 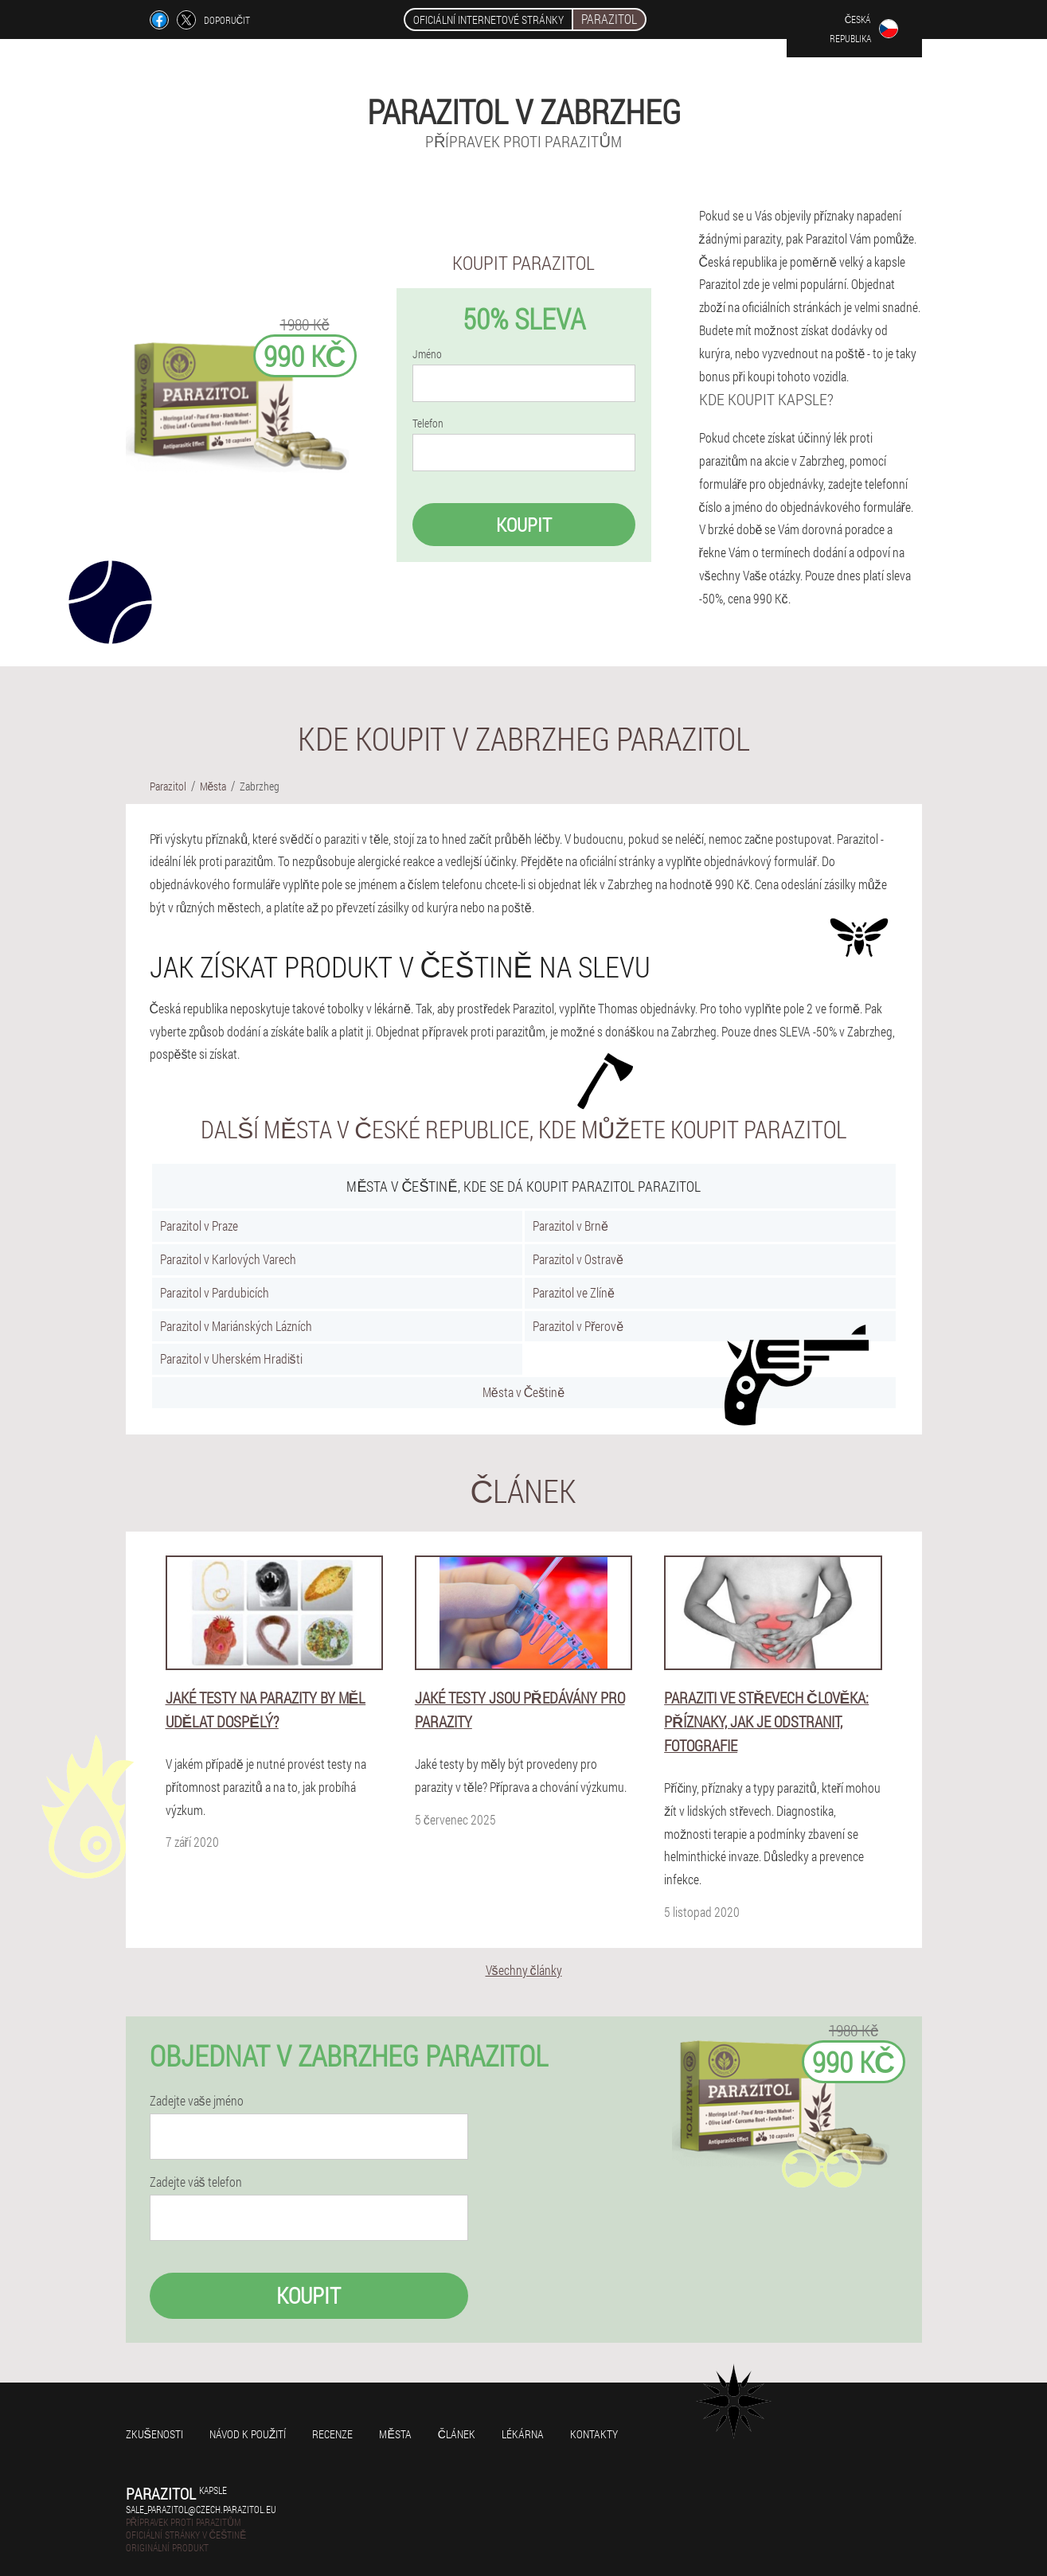 What do you see at coordinates (110, 602) in the screenshot?
I see `access tennis or sports-related features` at bounding box center [110, 602].